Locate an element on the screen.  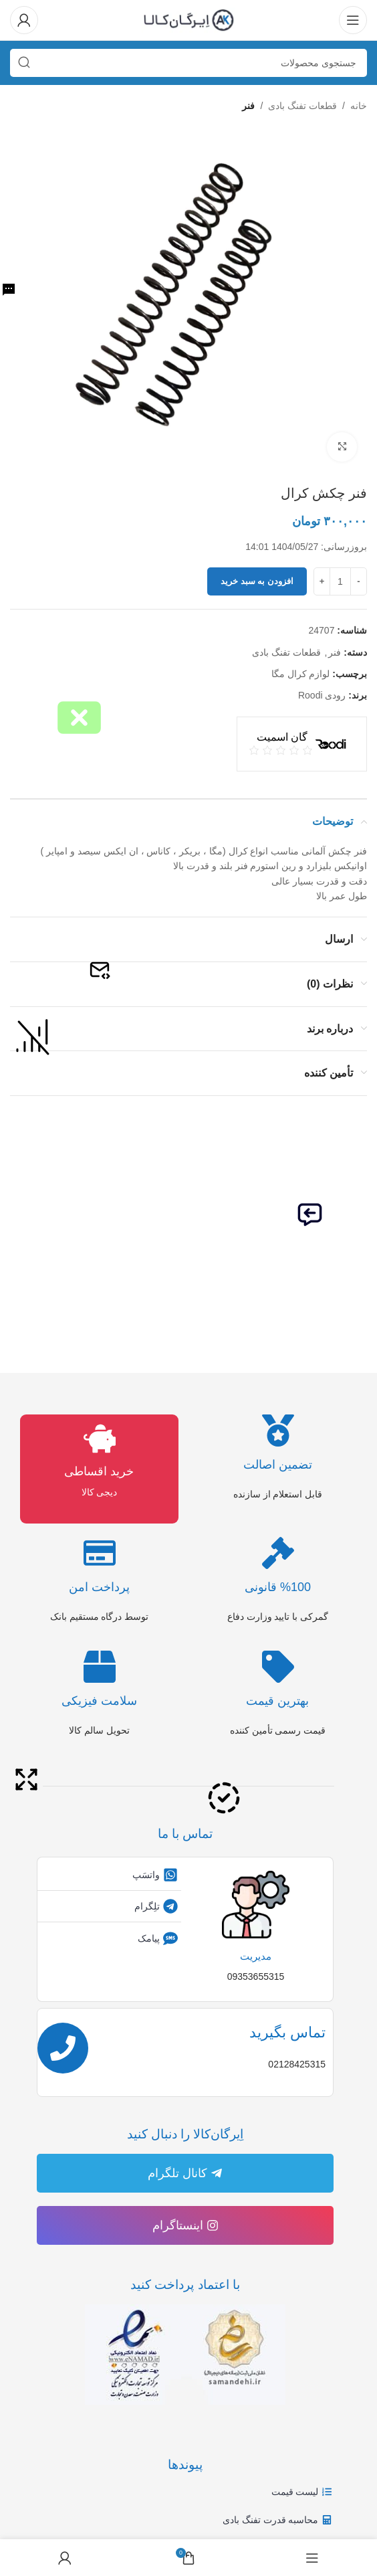
expand to fullscreen mode is located at coordinates (26, 1779).